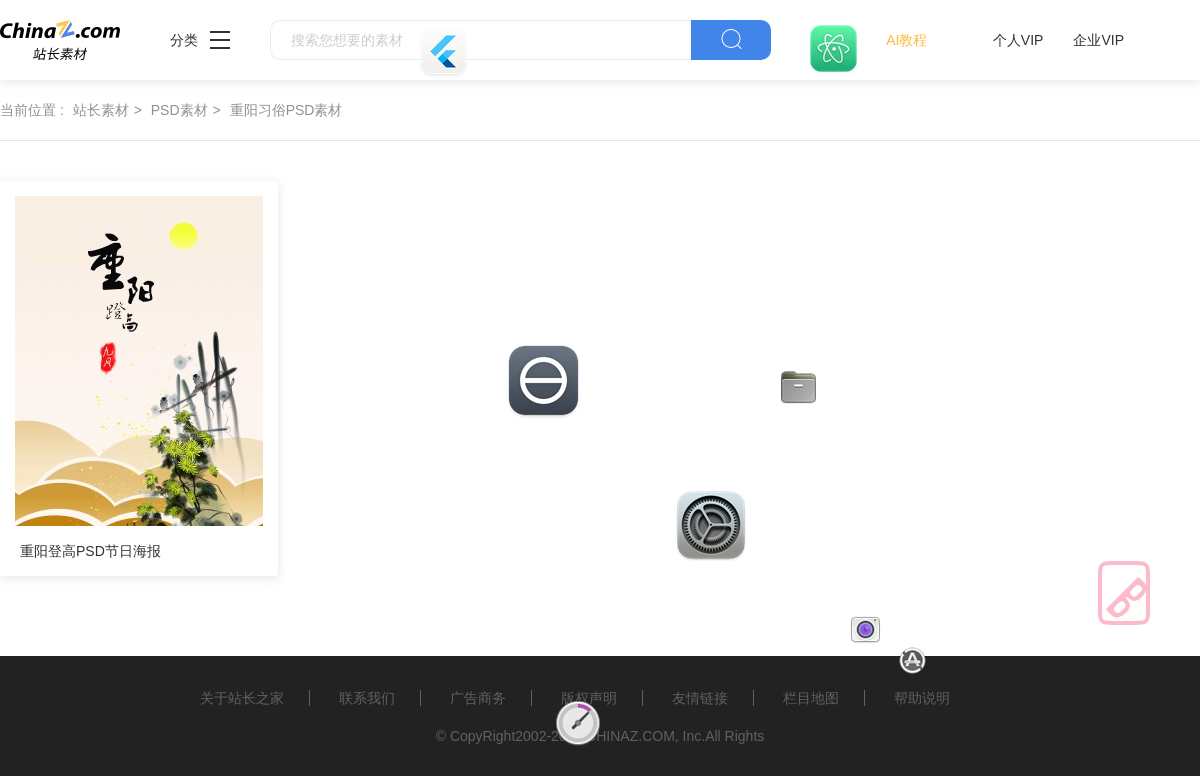 This screenshot has width=1200, height=776. I want to click on open the Flutter development application, so click(443, 51).